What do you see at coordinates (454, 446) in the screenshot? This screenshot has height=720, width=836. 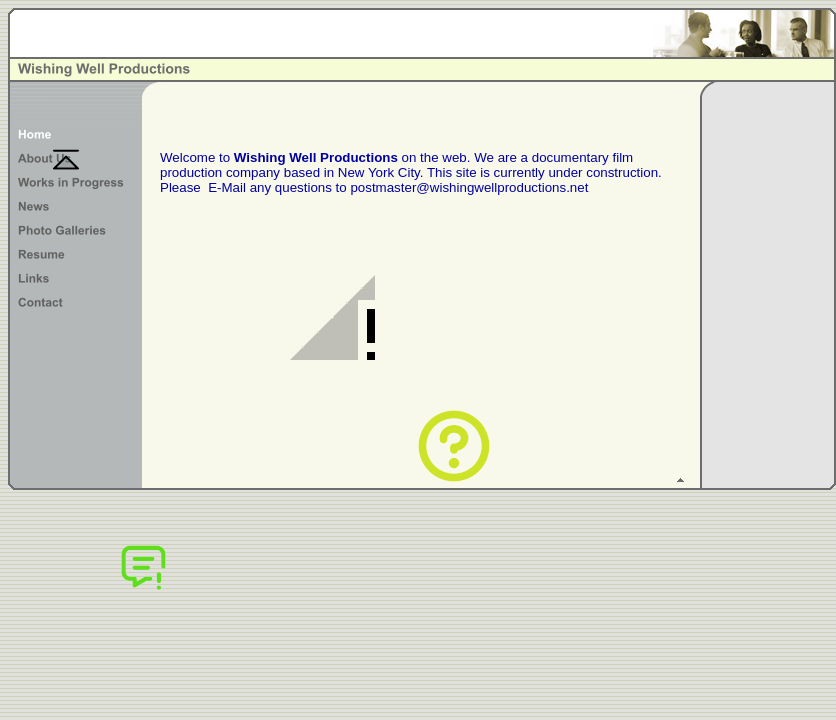 I see `access help or FAQ section` at bounding box center [454, 446].